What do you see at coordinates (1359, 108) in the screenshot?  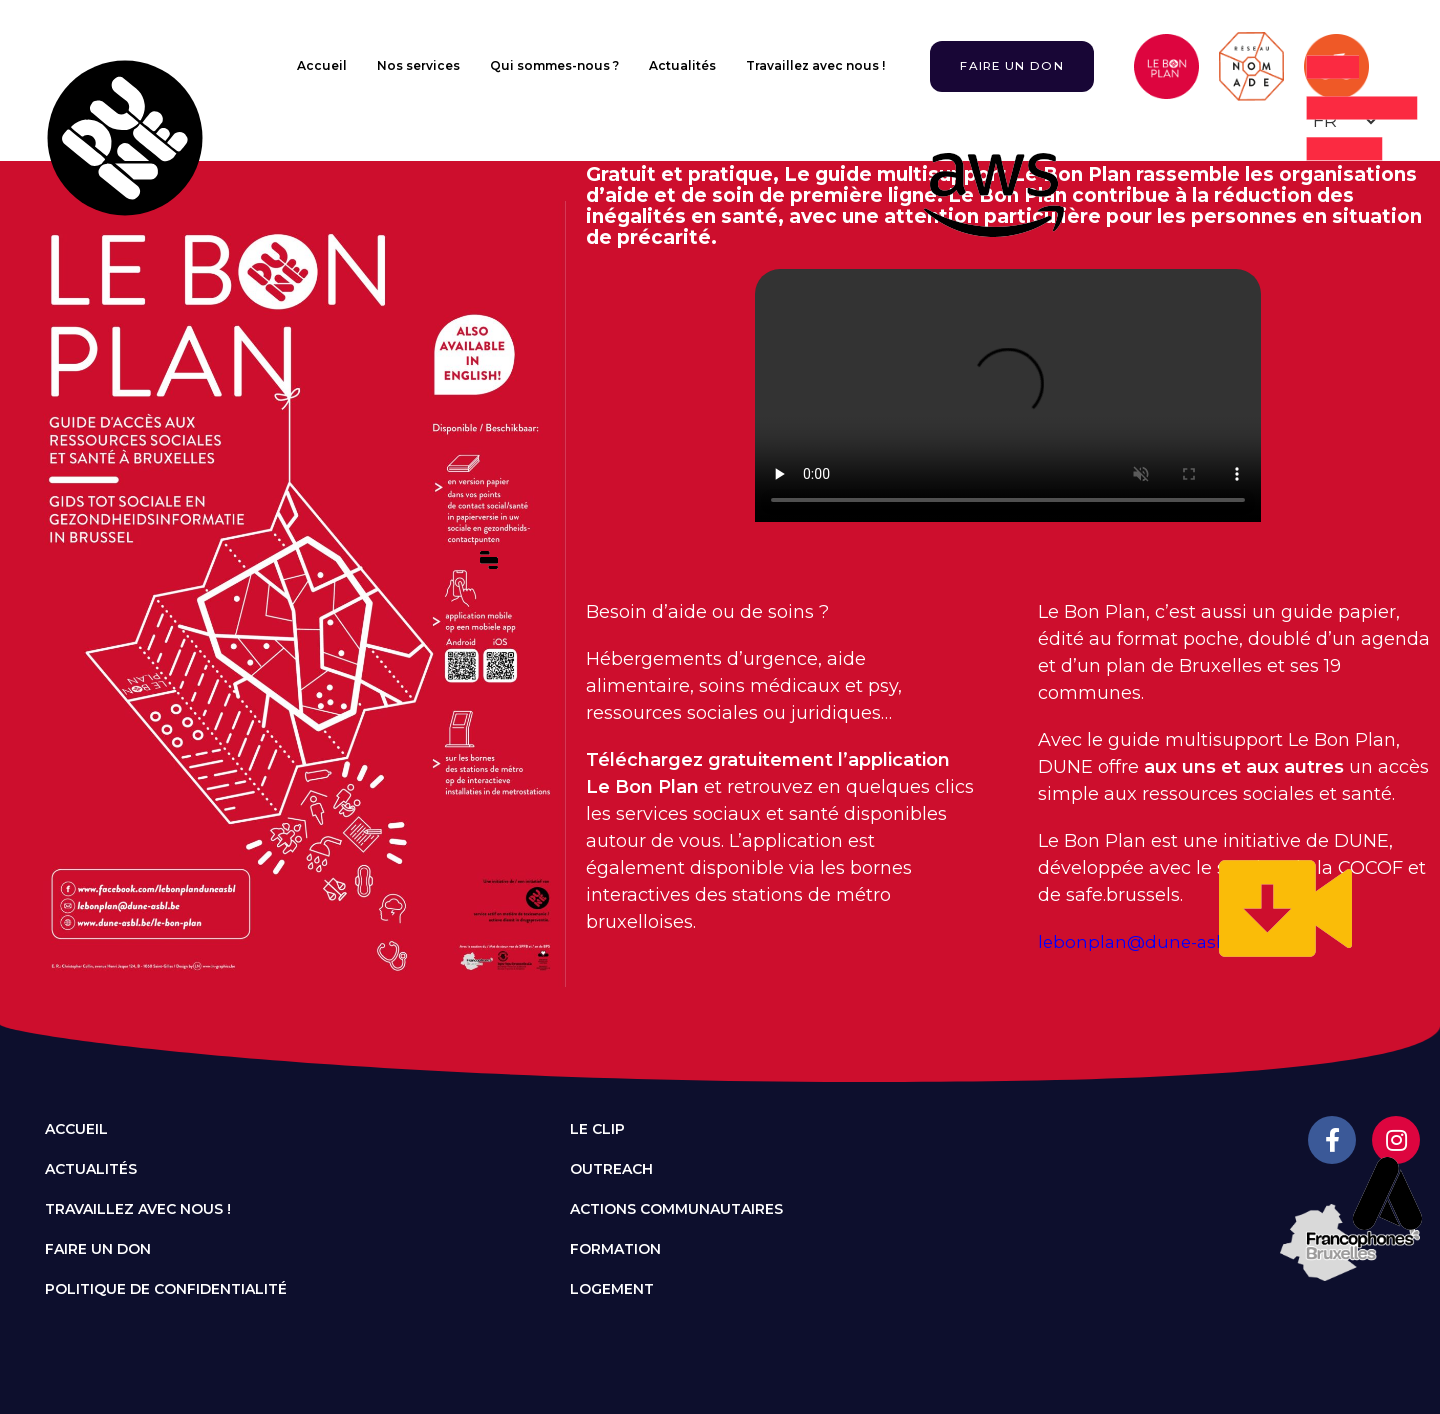 I see `view horizontal bar chart data` at bounding box center [1359, 108].